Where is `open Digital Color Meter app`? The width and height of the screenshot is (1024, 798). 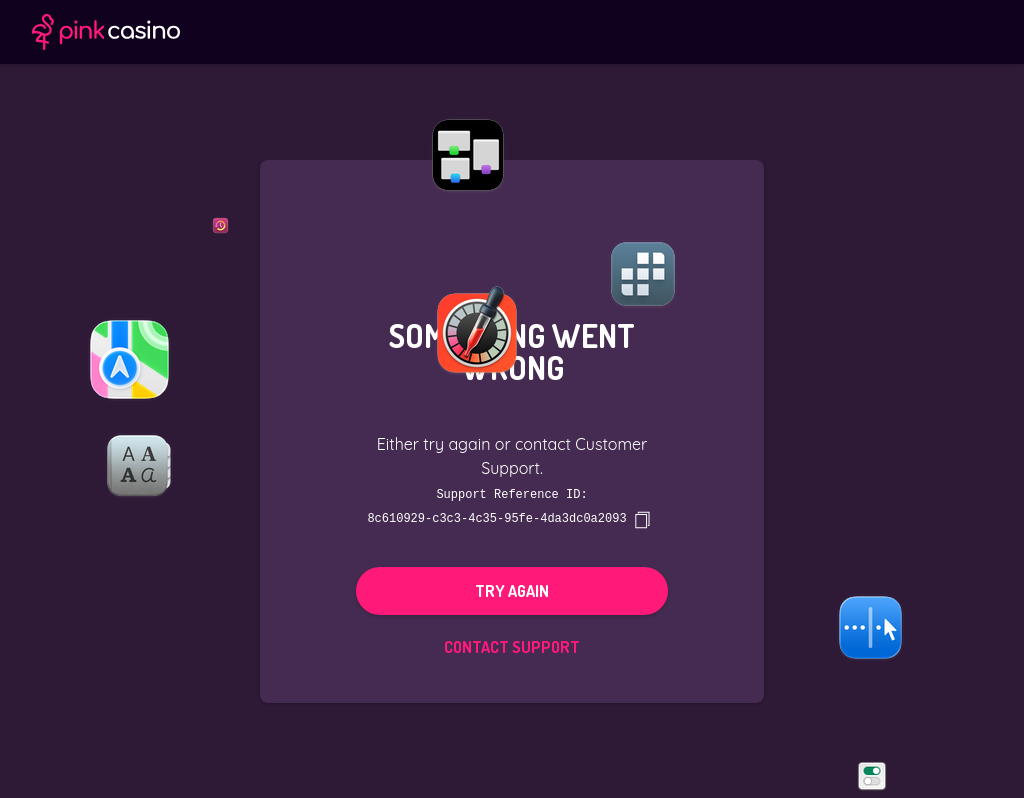
open Digital Color Meter app is located at coordinates (477, 333).